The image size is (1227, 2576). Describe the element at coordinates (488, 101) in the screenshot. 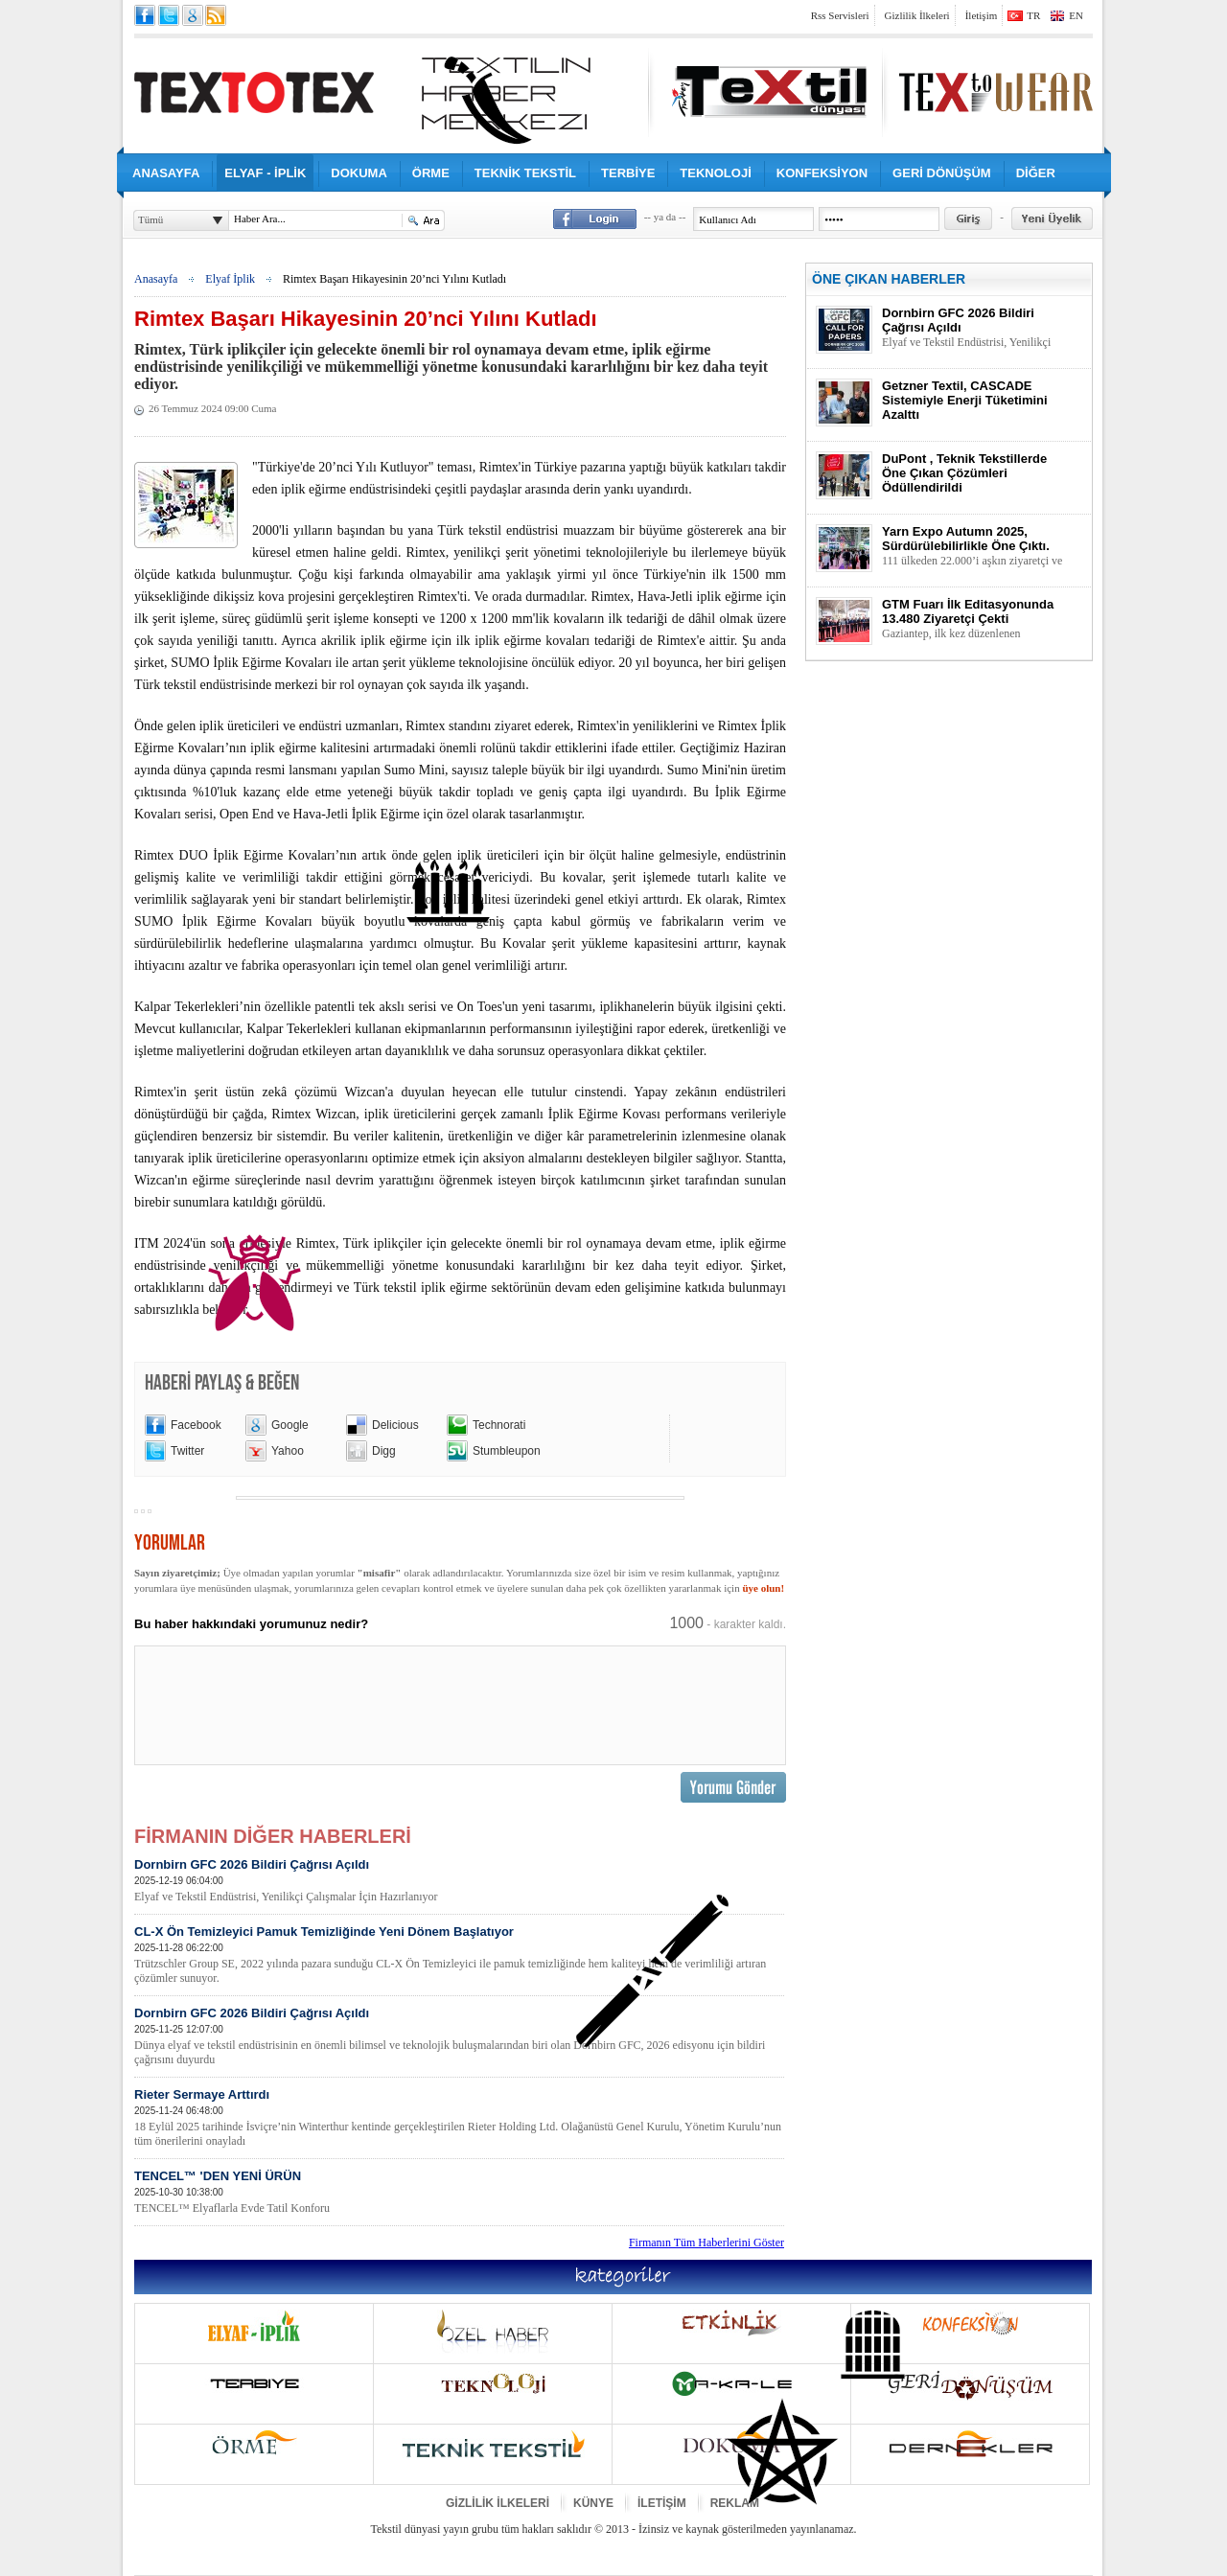

I see `equip a dagger or knife weapon` at that location.